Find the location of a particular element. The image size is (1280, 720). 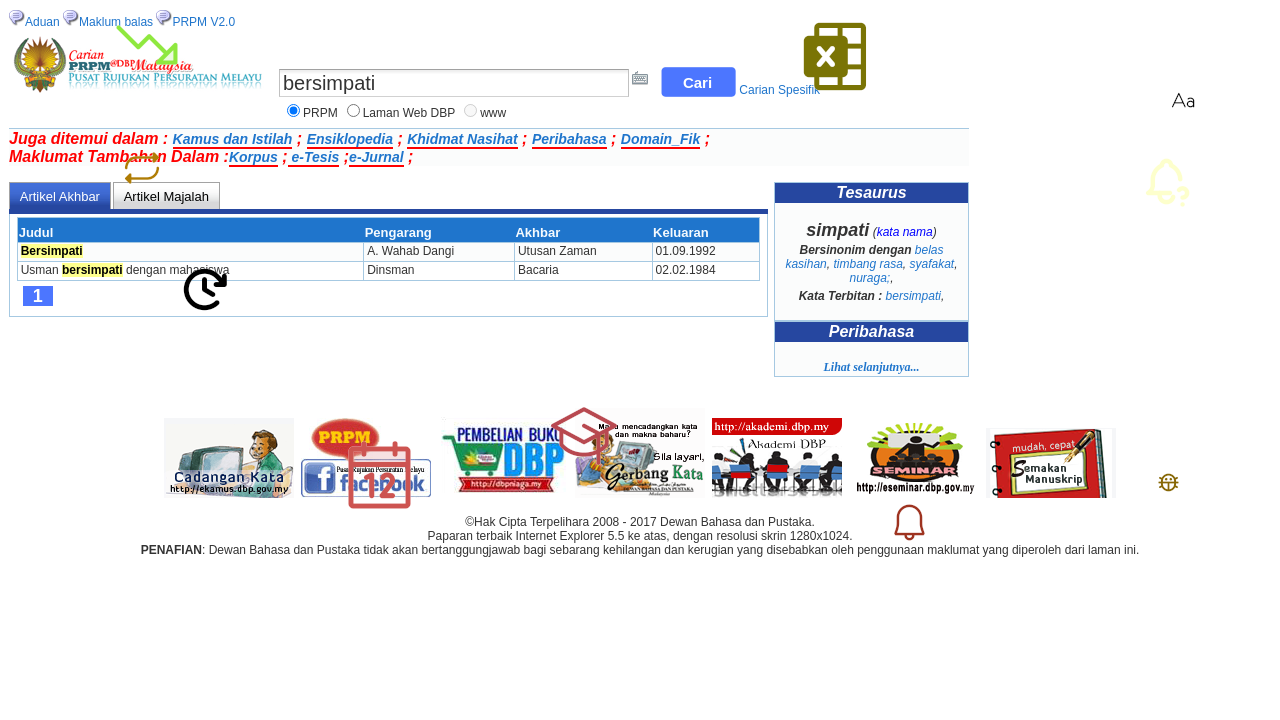

enable repeat mode for media playback is located at coordinates (142, 168).